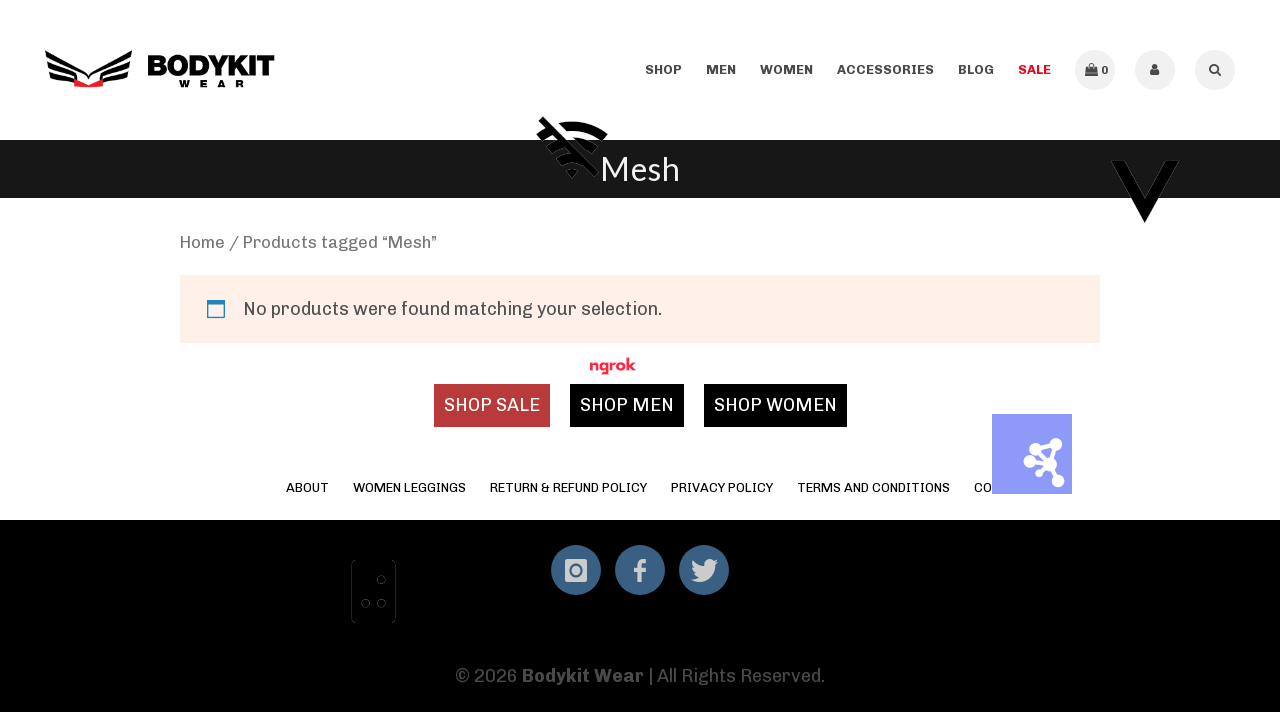  What do you see at coordinates (613, 366) in the screenshot?
I see `ngrok service integration or connection` at bounding box center [613, 366].